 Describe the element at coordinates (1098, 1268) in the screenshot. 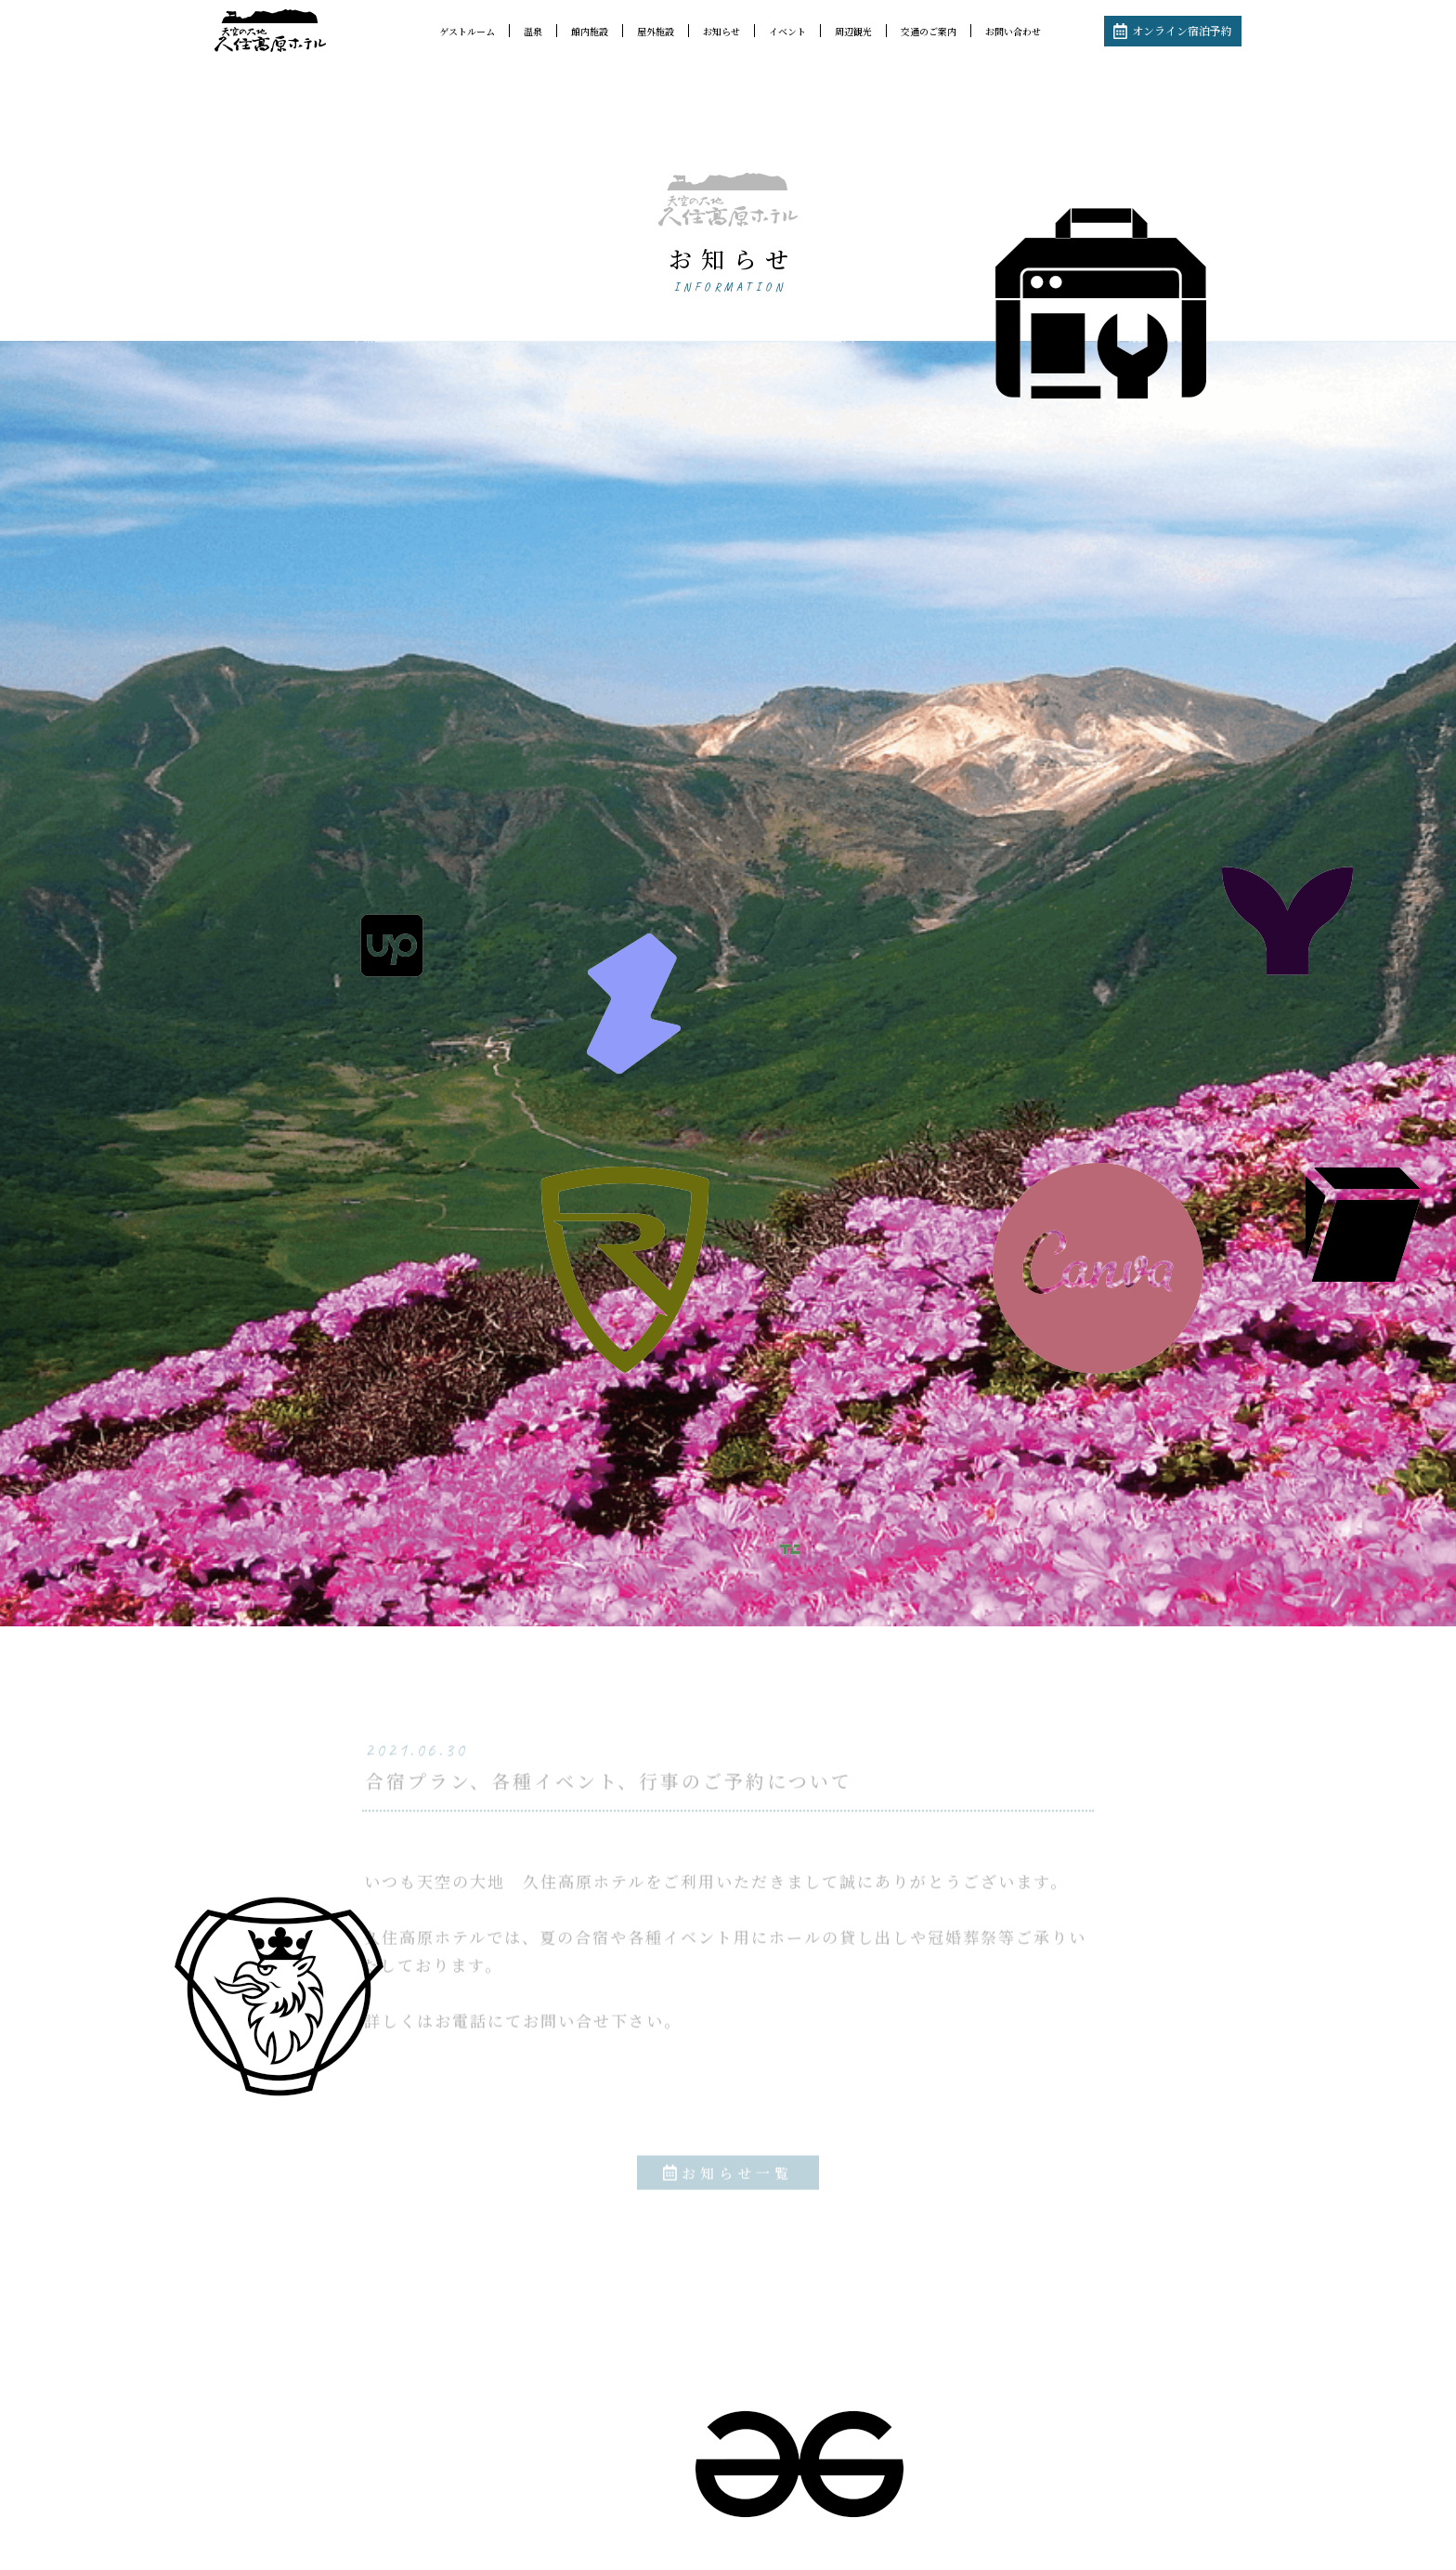

I see `open Canva app` at that location.